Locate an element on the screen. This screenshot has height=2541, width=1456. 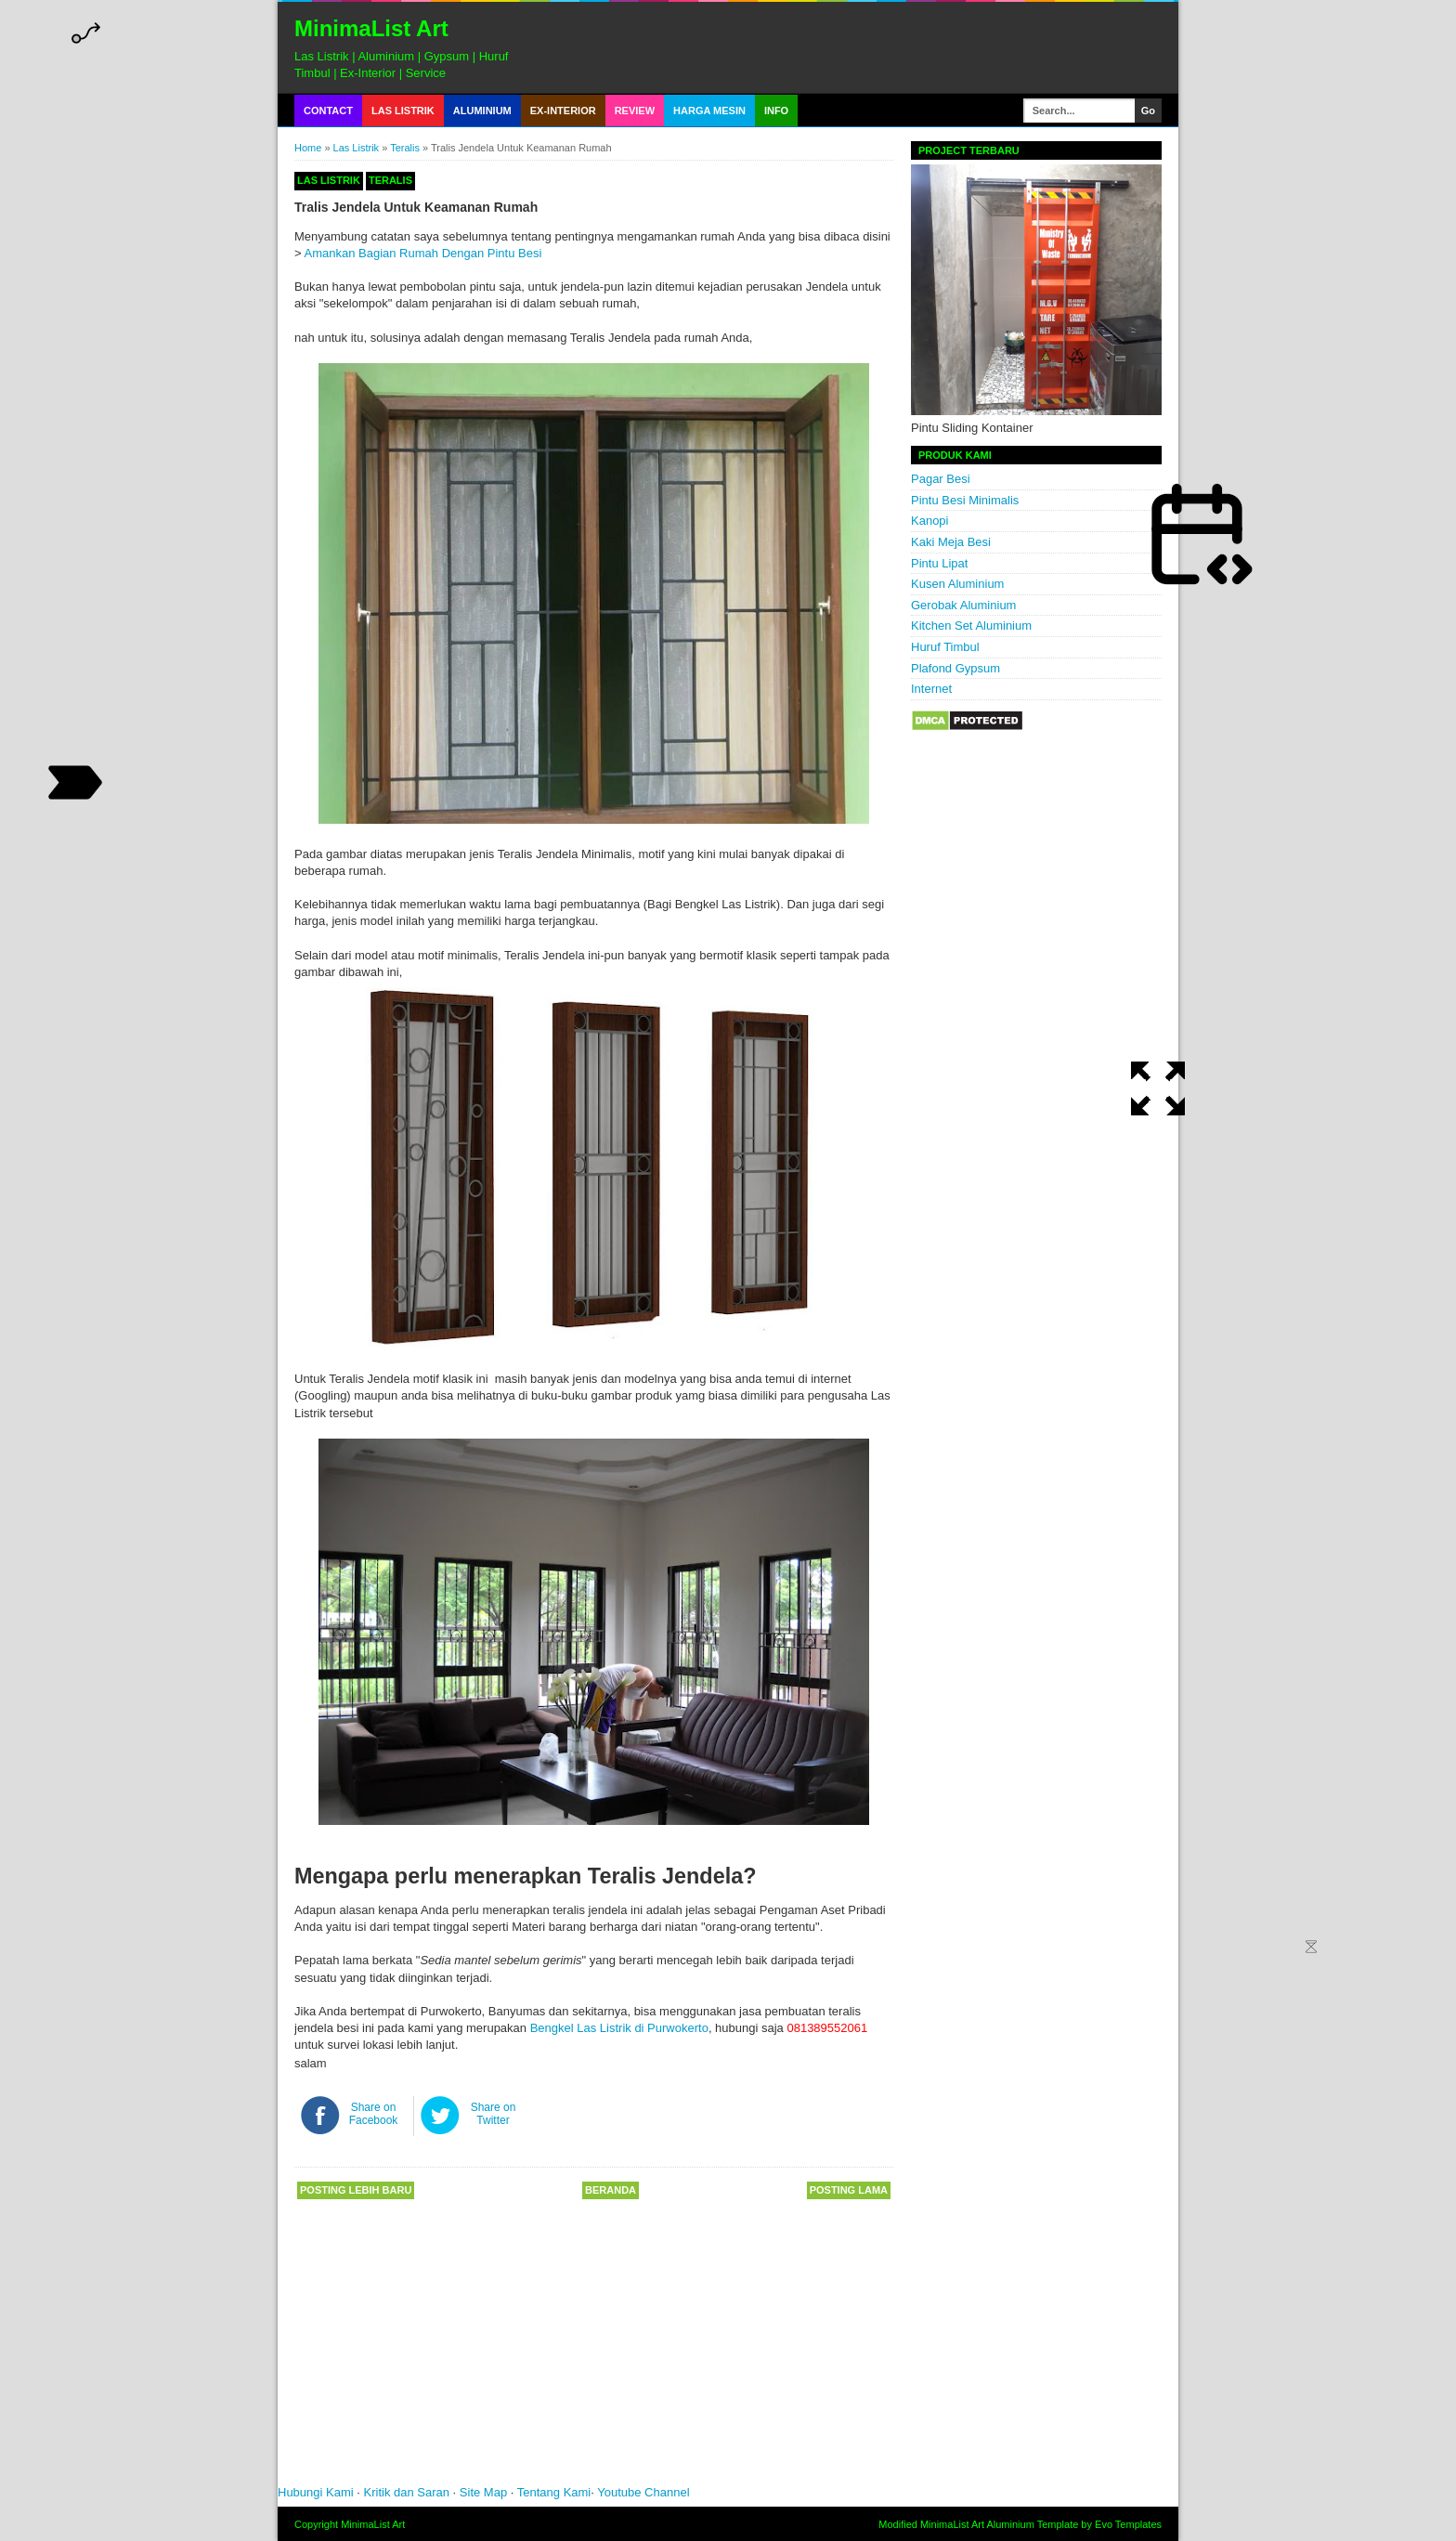
indicates a workflow or process flow direction is located at coordinates (85, 33).